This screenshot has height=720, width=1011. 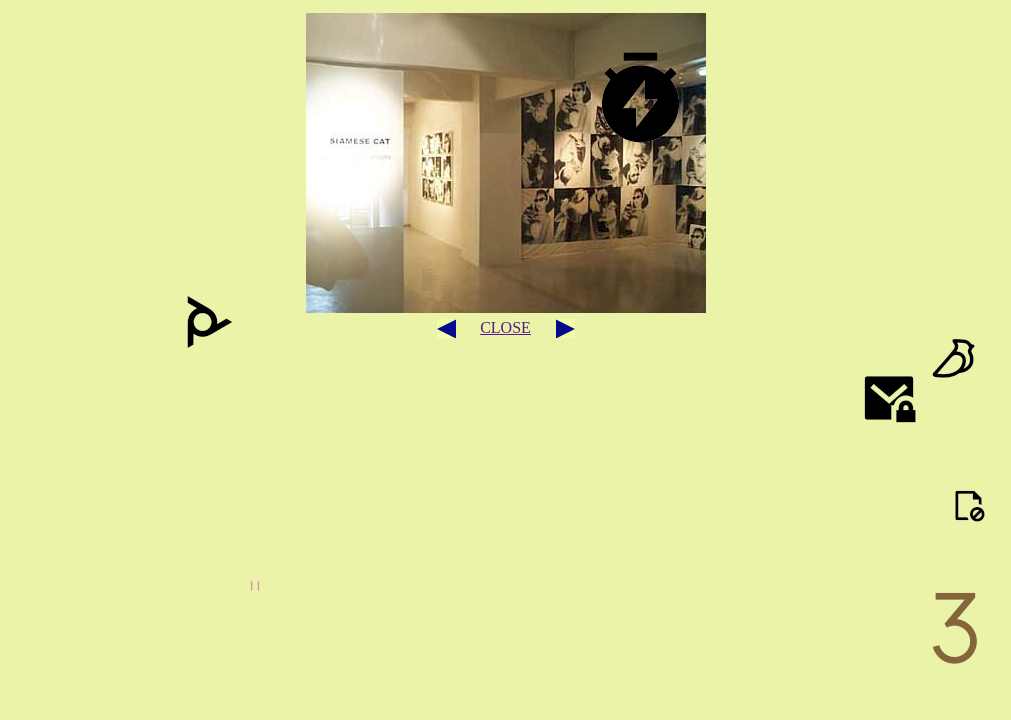 I want to click on select number 3 from a list or sequence, so click(x=954, y=627).